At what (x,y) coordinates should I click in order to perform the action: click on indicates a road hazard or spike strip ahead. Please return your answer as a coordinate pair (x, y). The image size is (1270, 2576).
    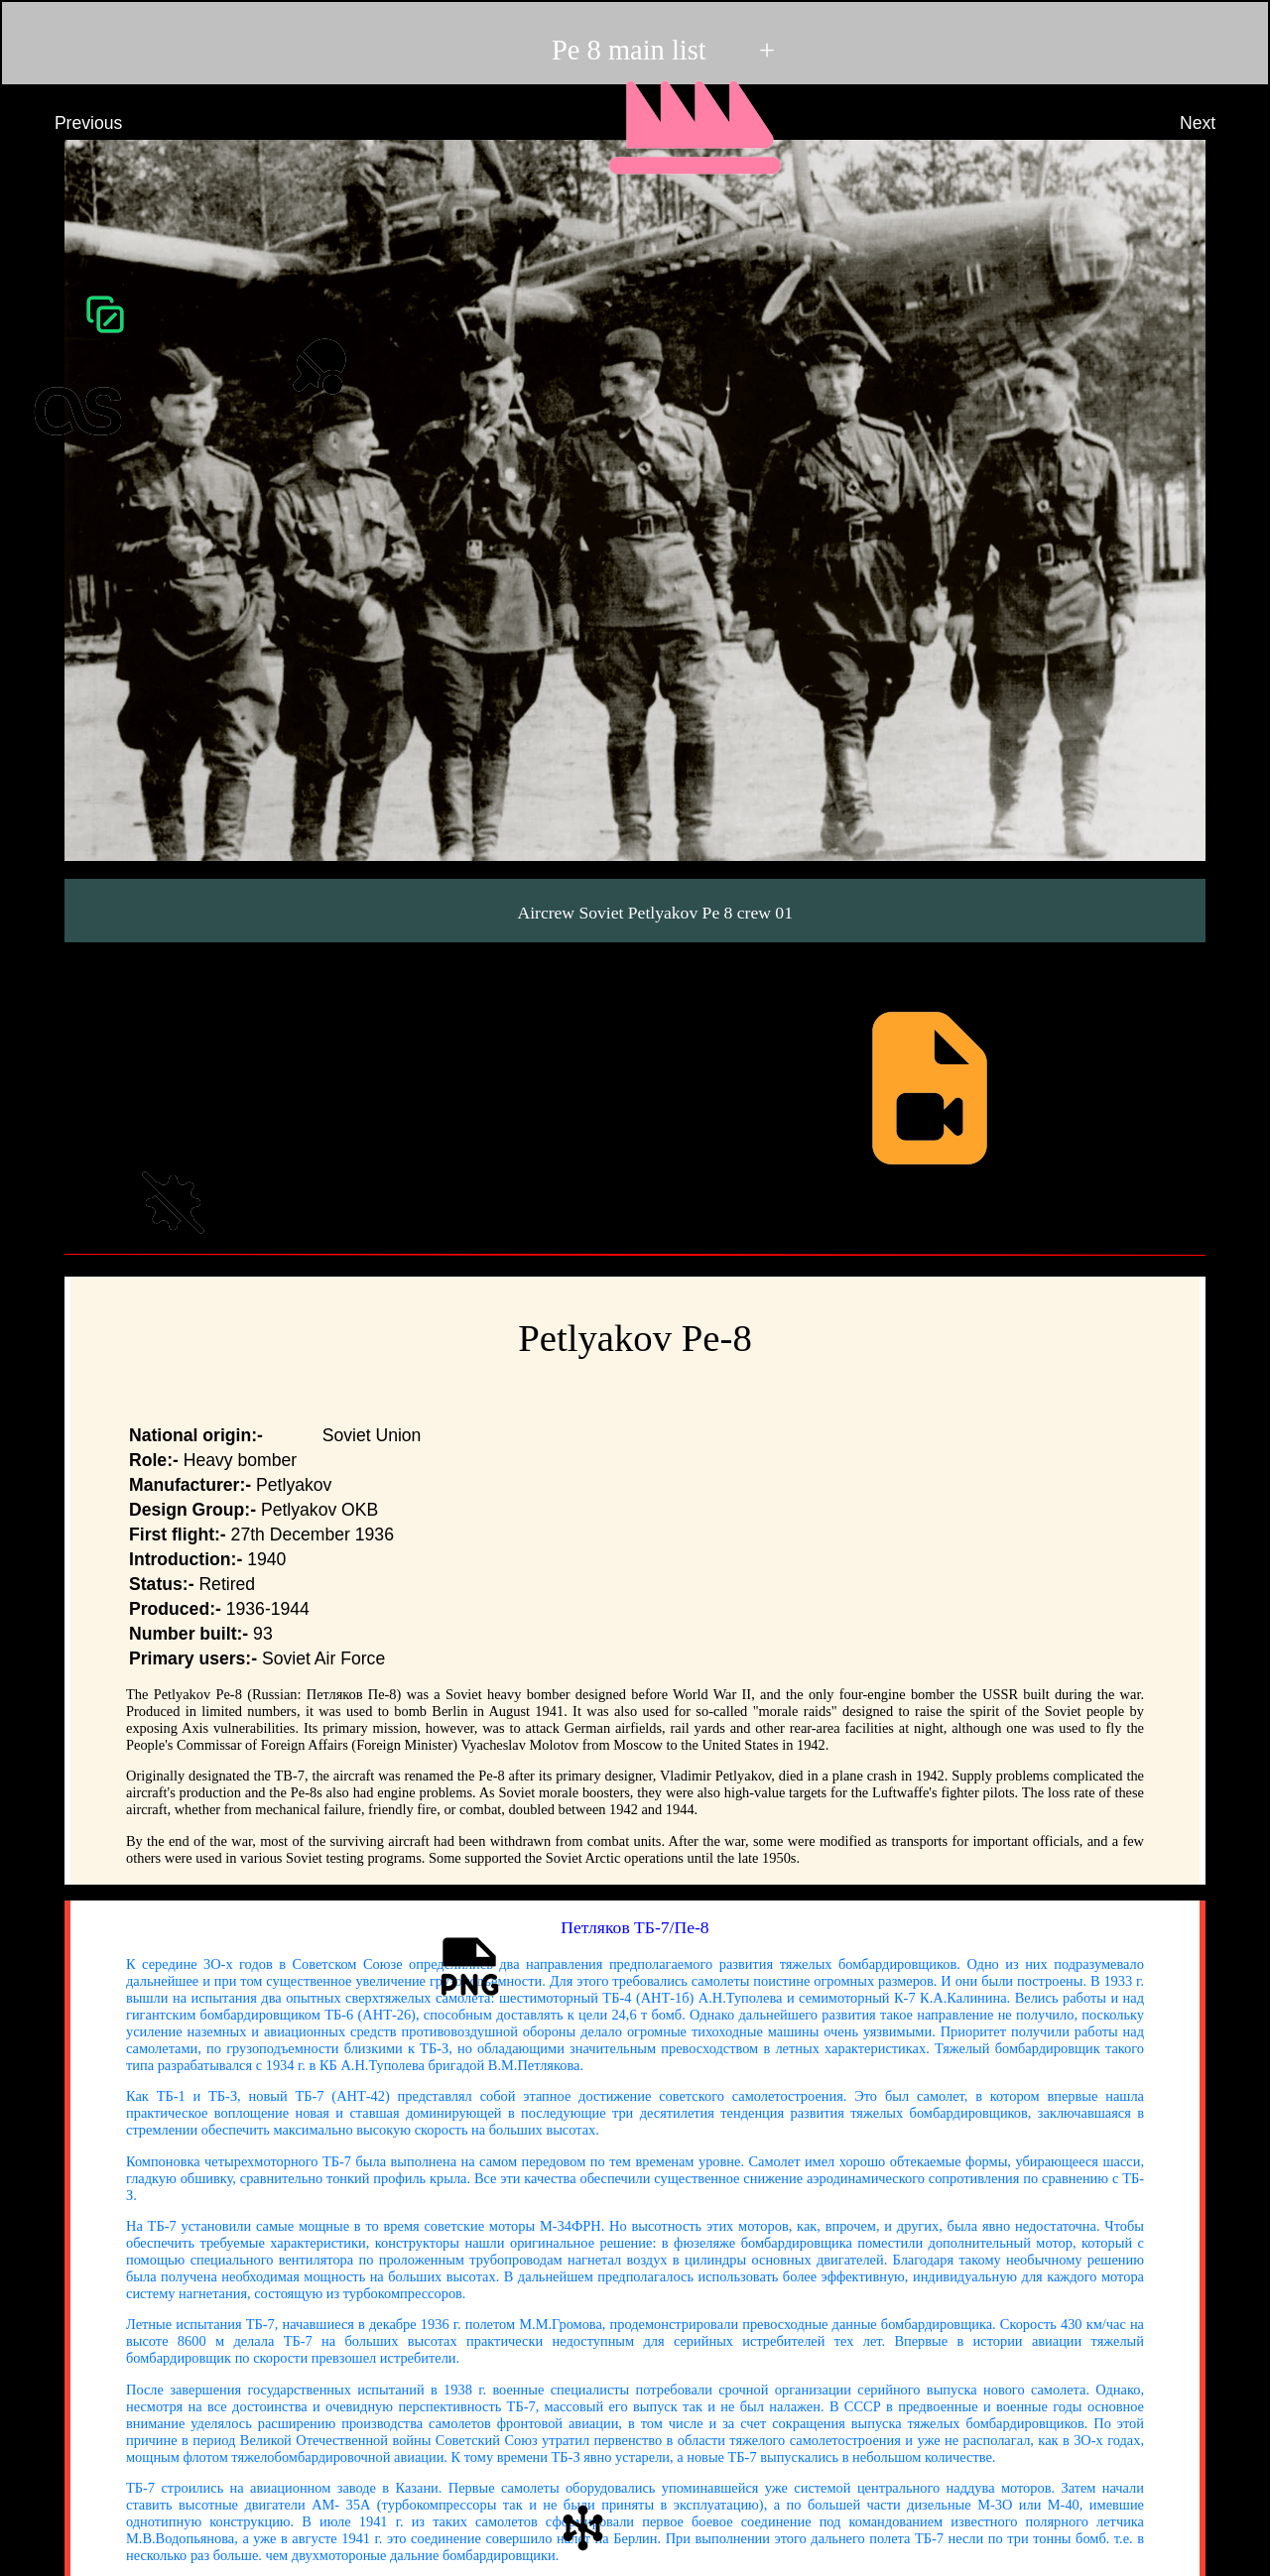
    Looking at the image, I should click on (695, 122).